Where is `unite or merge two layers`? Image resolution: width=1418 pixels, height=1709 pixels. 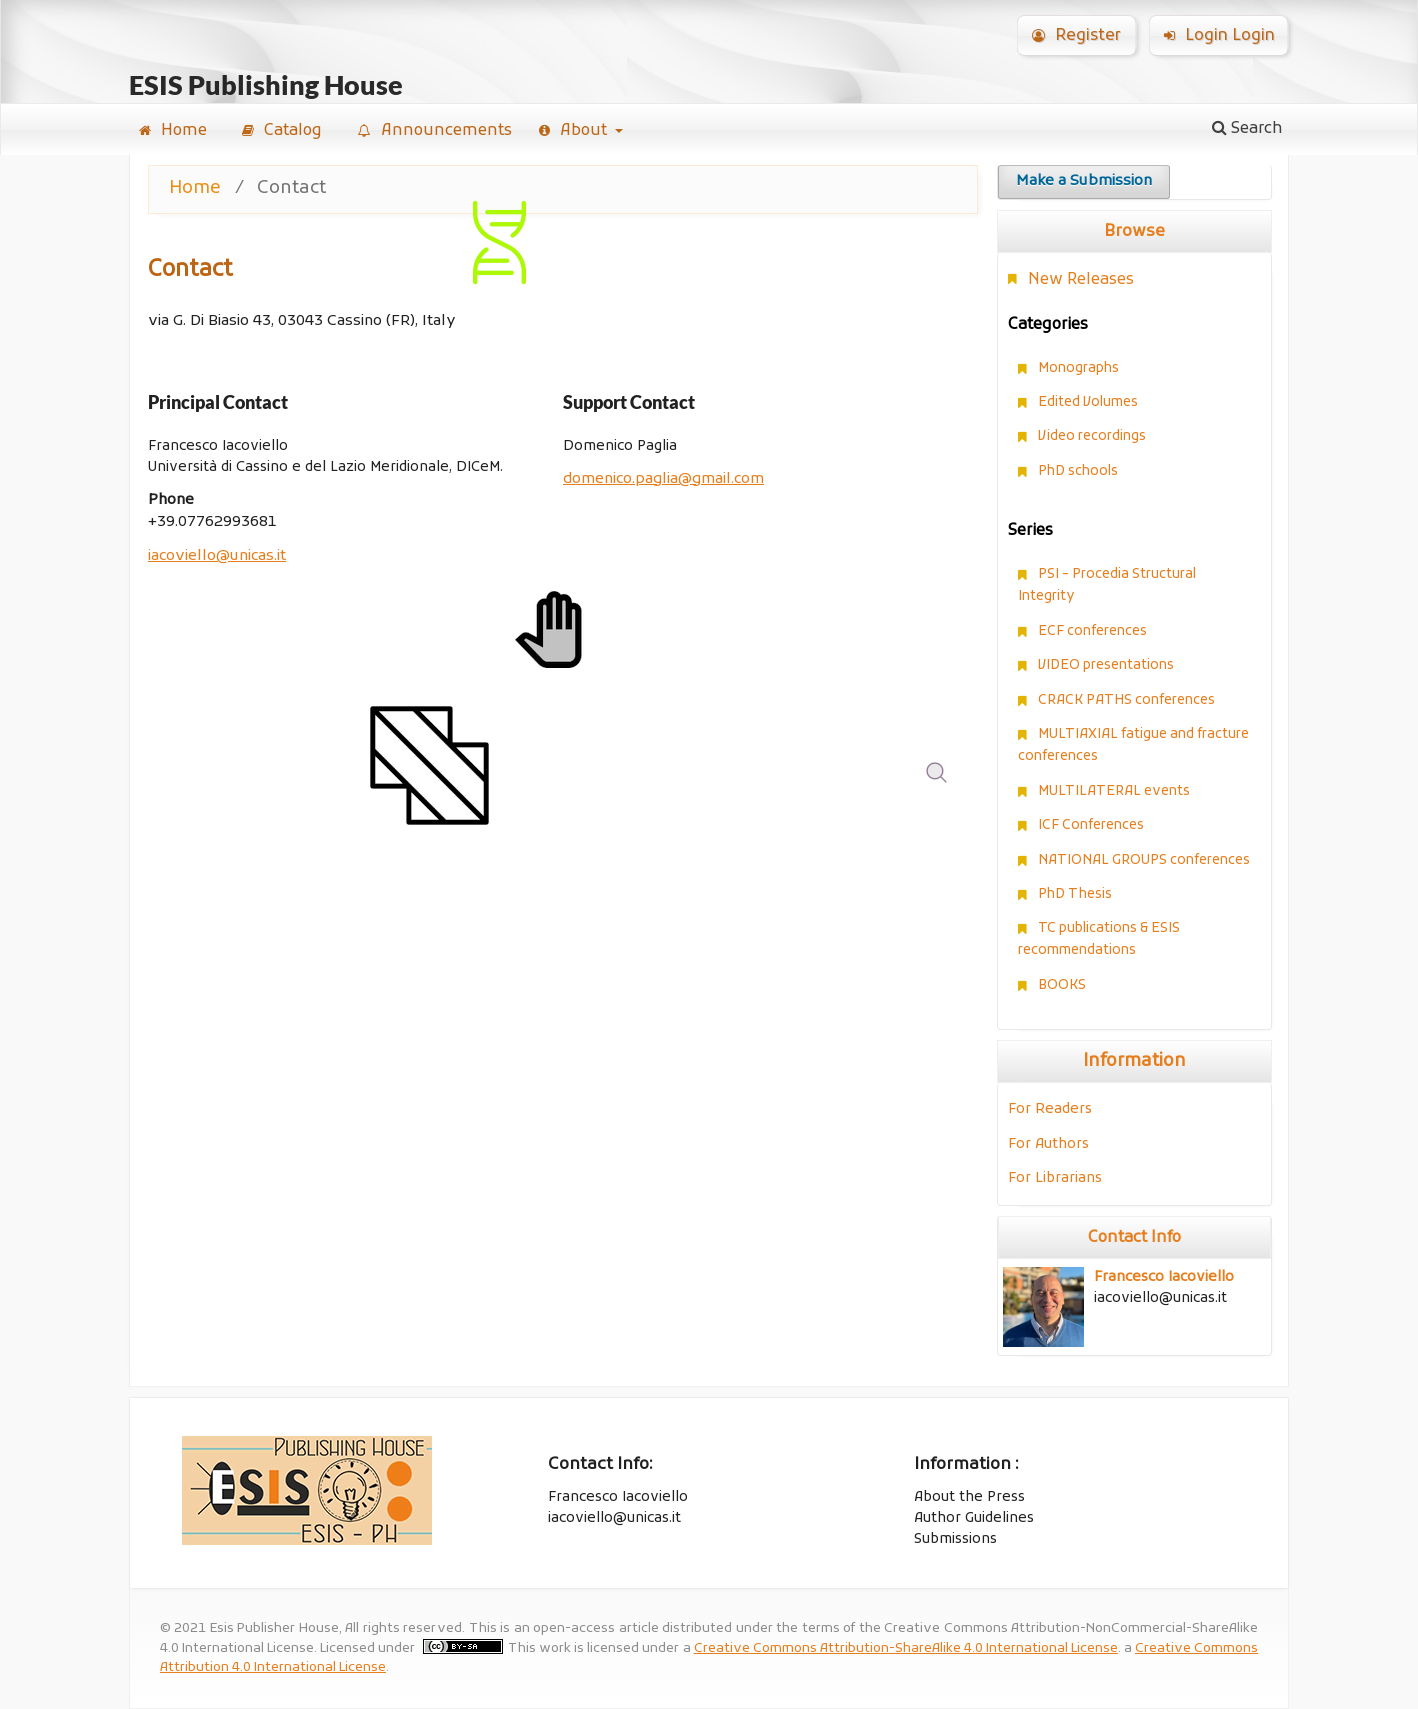 unite or merge two layers is located at coordinates (429, 765).